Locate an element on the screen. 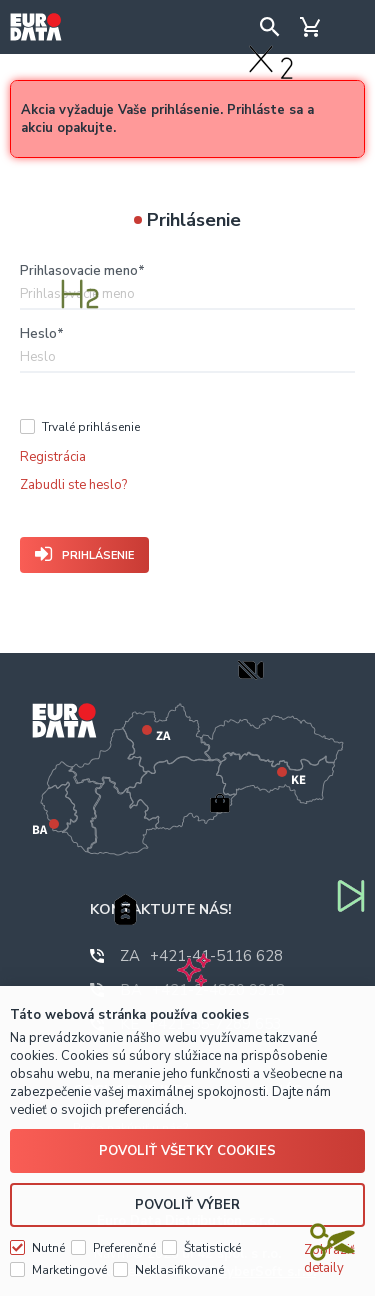 This screenshot has height=1296, width=375. format text as subscript is located at coordinates (268, 61).